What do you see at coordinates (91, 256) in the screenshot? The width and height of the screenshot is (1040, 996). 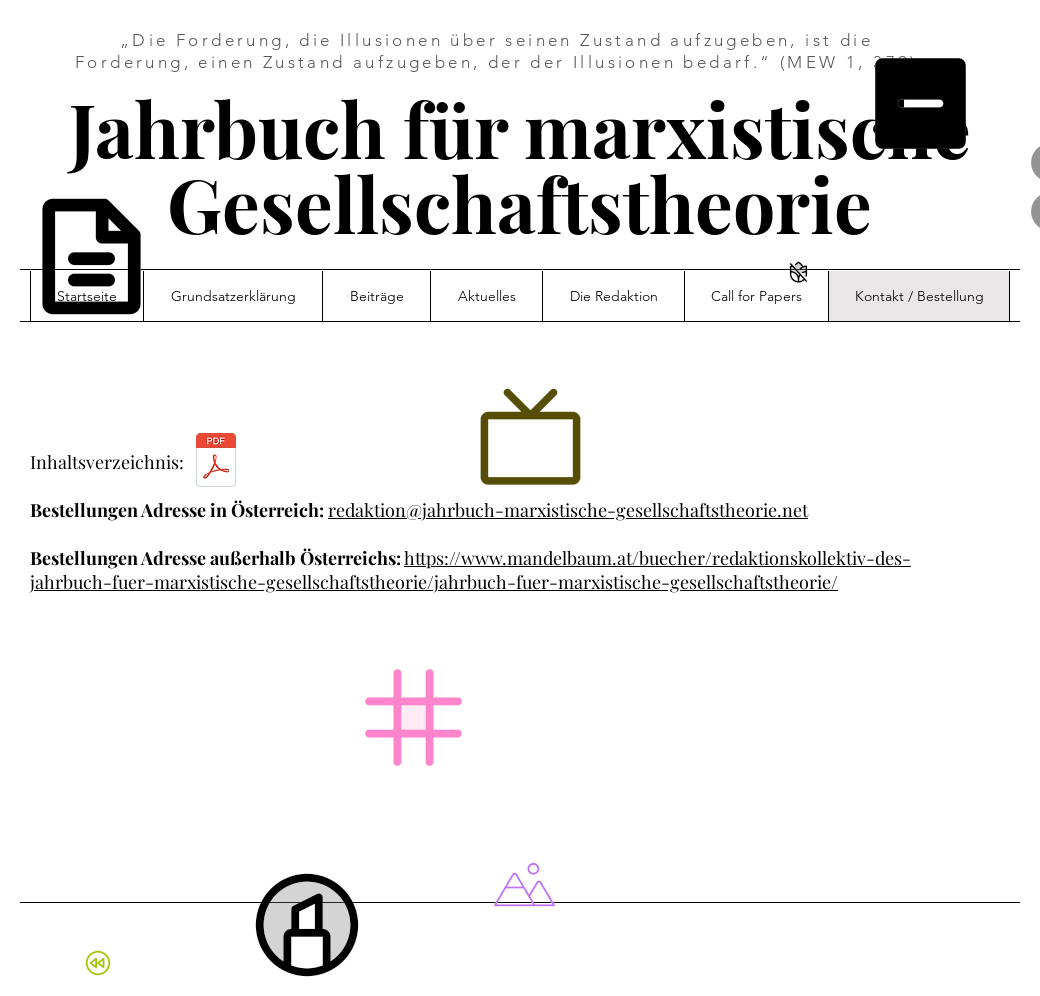 I see `view document or text file` at bounding box center [91, 256].